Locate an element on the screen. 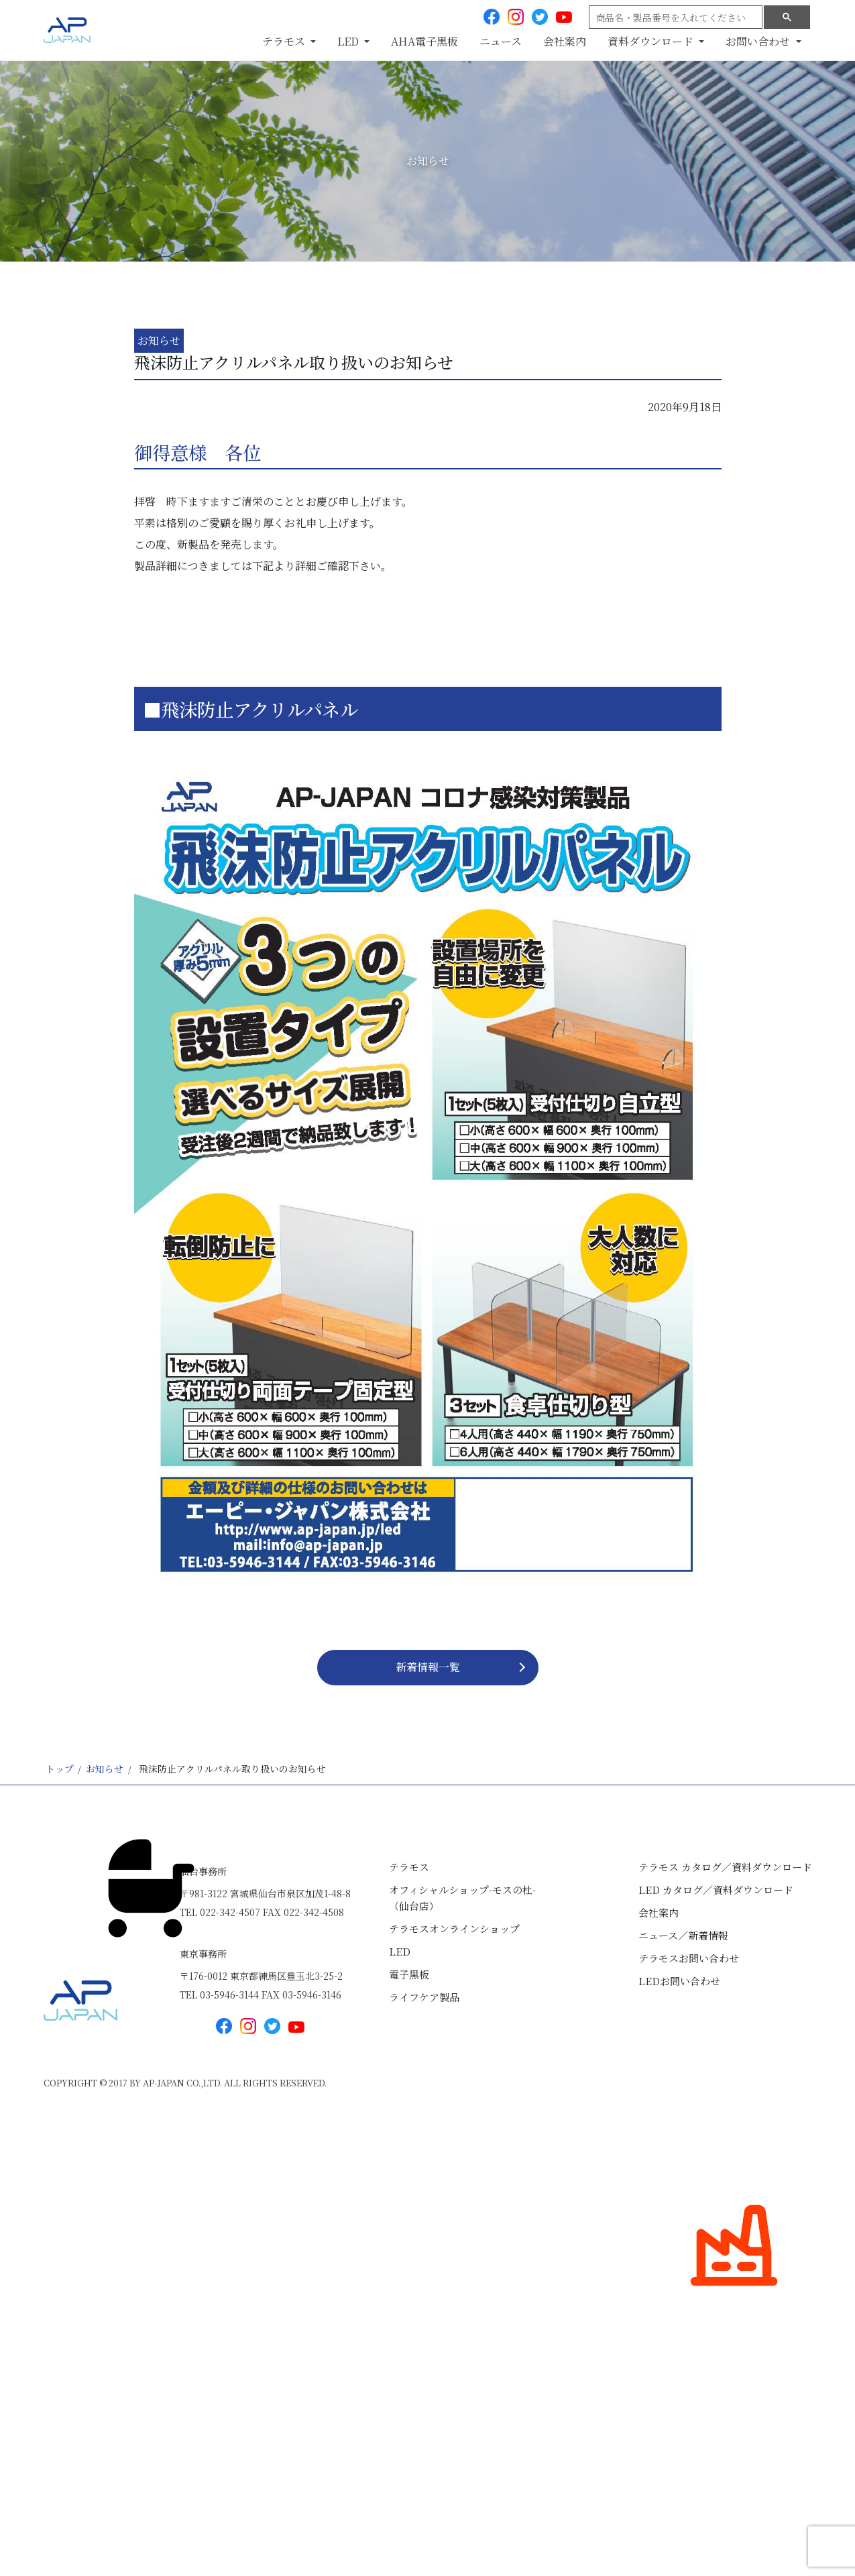 This screenshot has height=2576, width=855. view manufacturing or production settings is located at coordinates (734, 2248).